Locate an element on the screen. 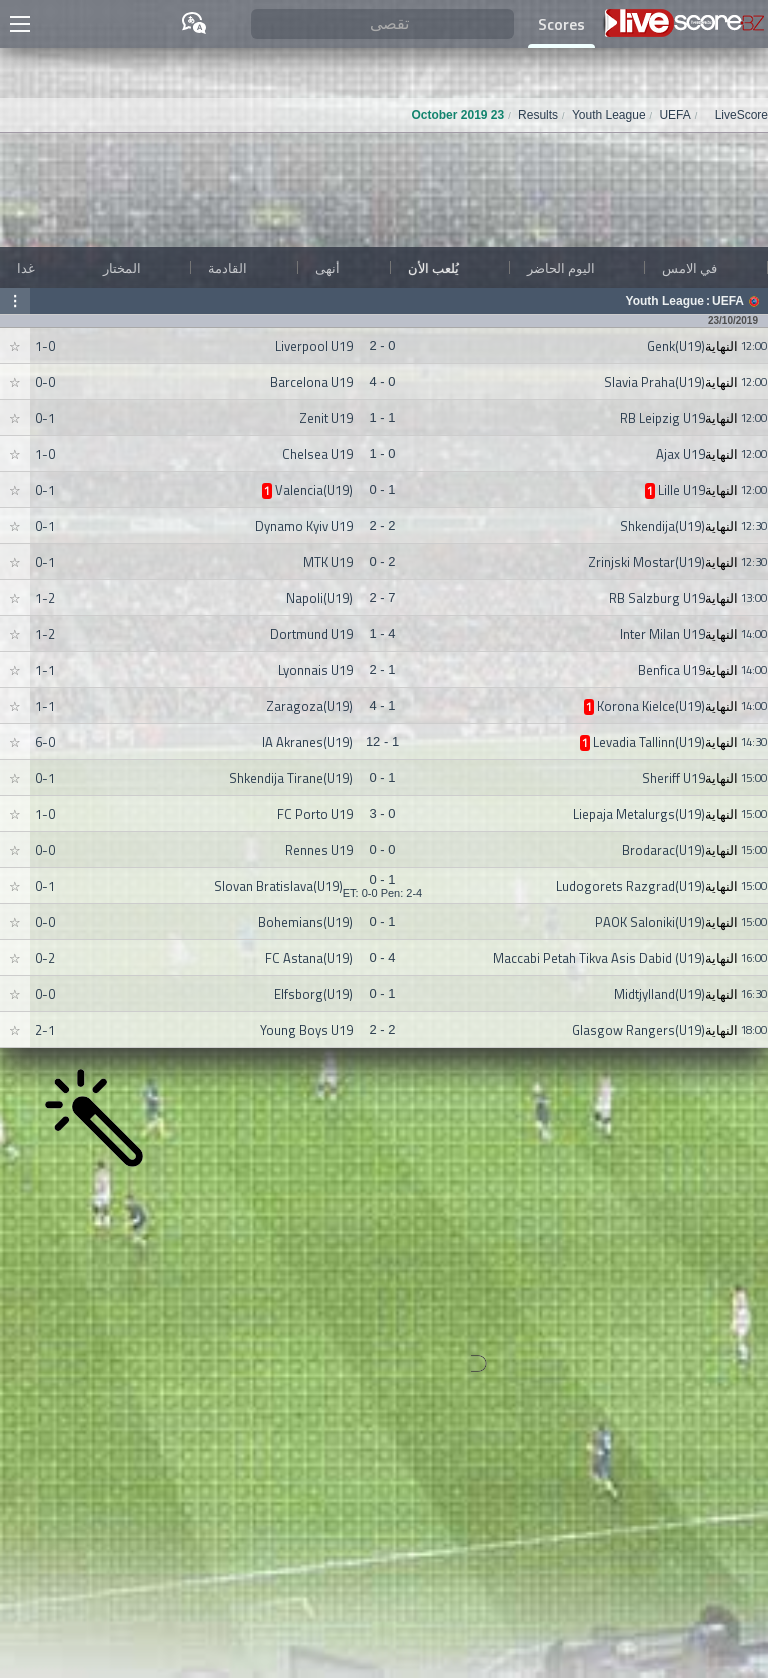  mathematical superset proper of symbol is located at coordinates (477, 1363).